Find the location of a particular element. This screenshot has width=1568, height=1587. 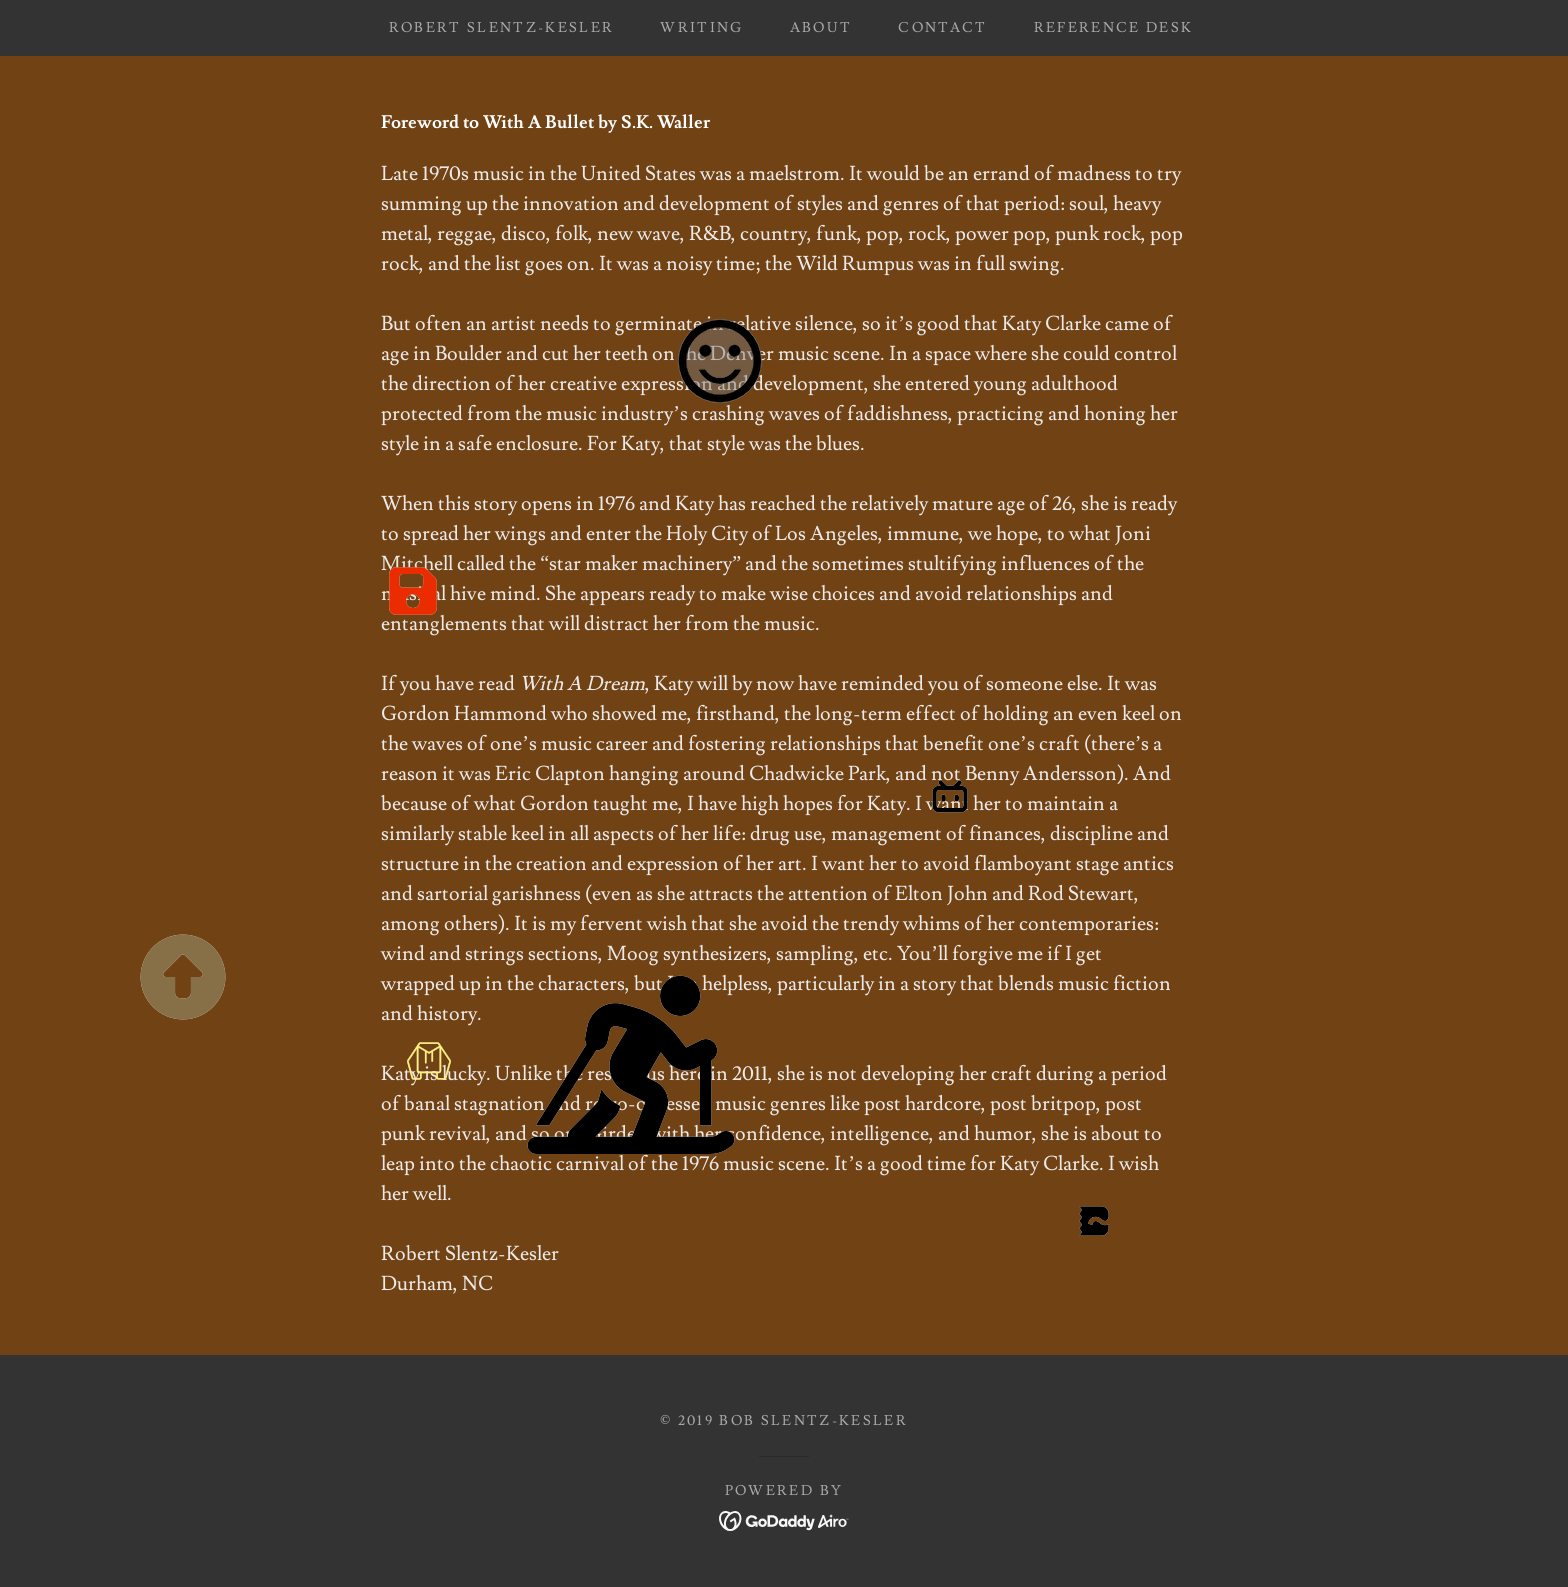

add an emoji or reaction to a message is located at coordinates (720, 361).